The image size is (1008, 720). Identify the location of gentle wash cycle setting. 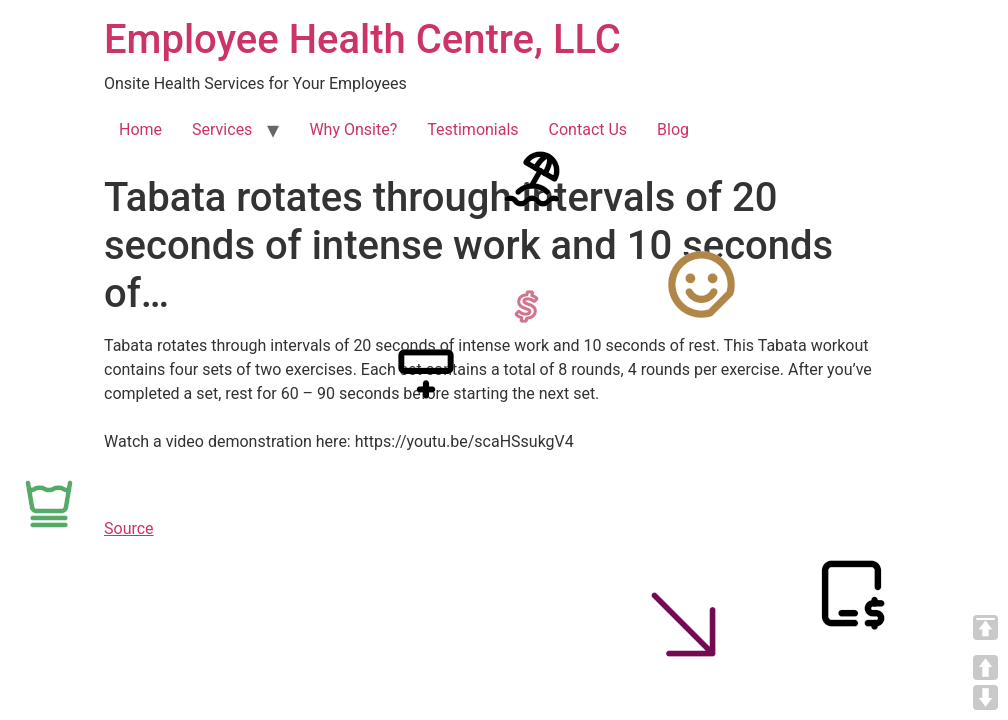
(49, 504).